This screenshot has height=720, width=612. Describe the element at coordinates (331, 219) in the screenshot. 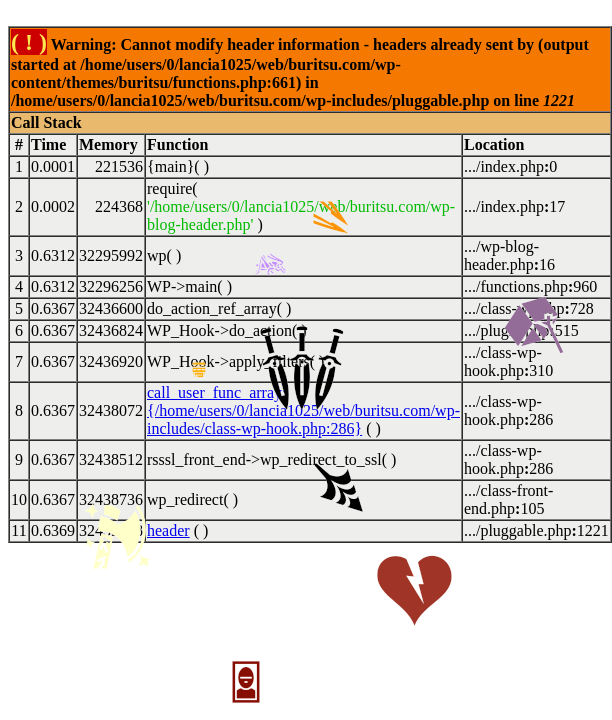

I see `perform a precision attack or critical strike` at that location.